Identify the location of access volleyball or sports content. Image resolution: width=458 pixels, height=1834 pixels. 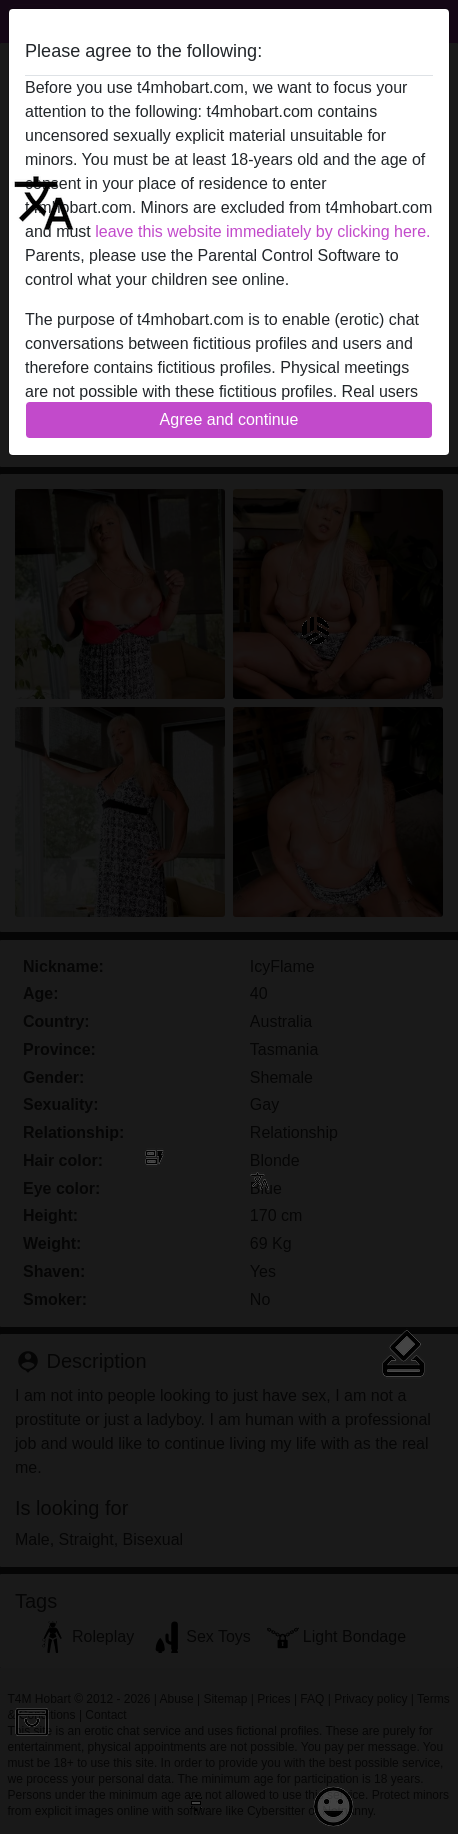
(315, 630).